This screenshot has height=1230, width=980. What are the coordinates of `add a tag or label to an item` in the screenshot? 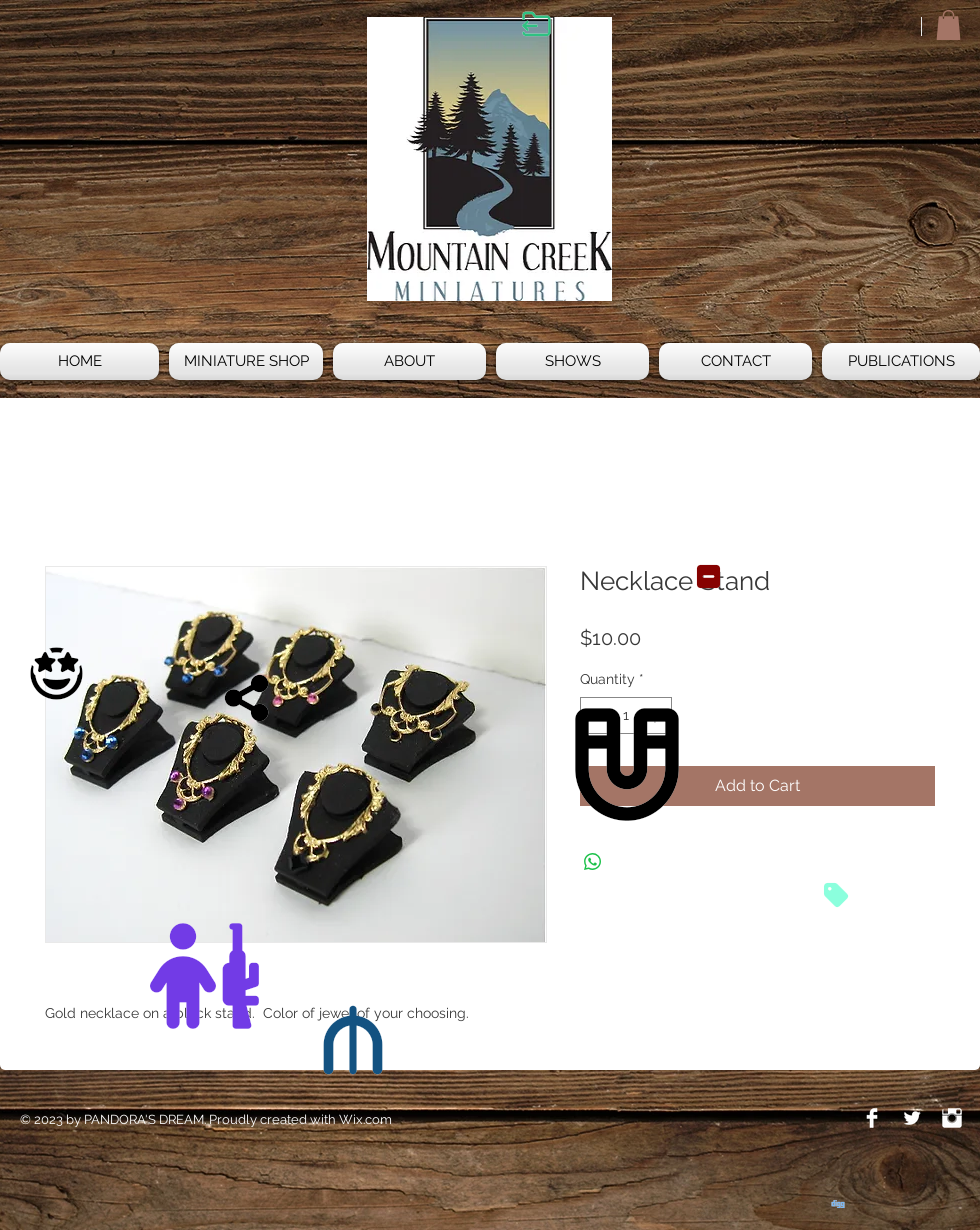 It's located at (835, 894).